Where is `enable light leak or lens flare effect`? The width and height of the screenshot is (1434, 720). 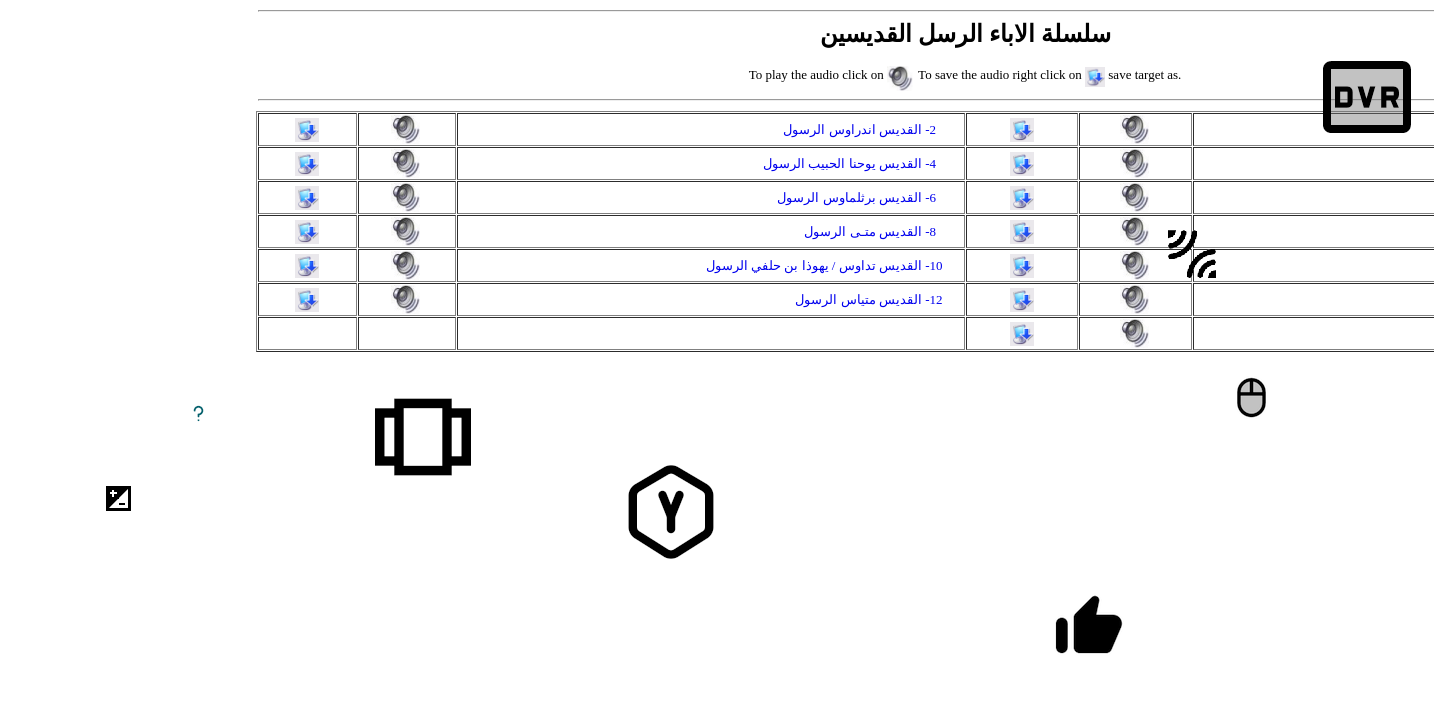
enable light leak or lens flare effect is located at coordinates (1192, 254).